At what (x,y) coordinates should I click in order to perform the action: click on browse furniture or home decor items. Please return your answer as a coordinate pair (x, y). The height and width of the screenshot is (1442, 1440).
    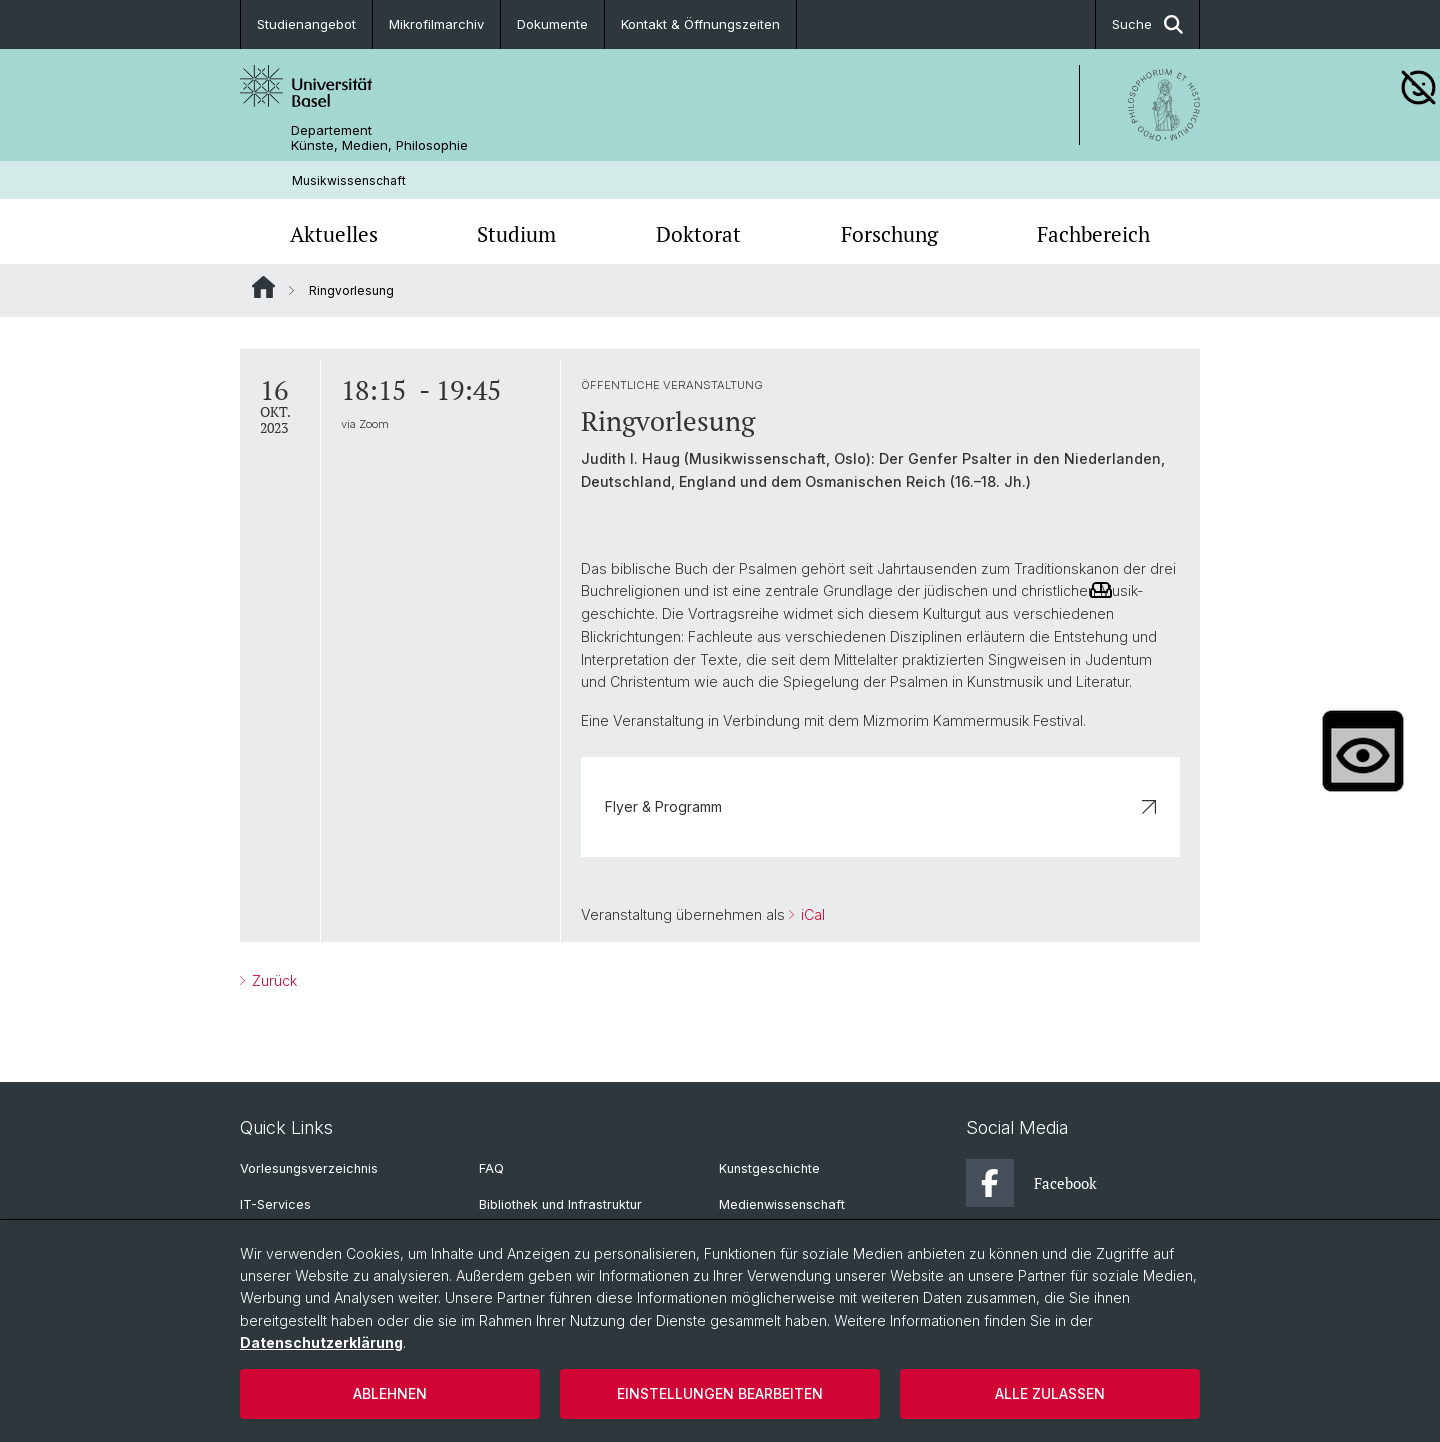
    Looking at the image, I should click on (1101, 590).